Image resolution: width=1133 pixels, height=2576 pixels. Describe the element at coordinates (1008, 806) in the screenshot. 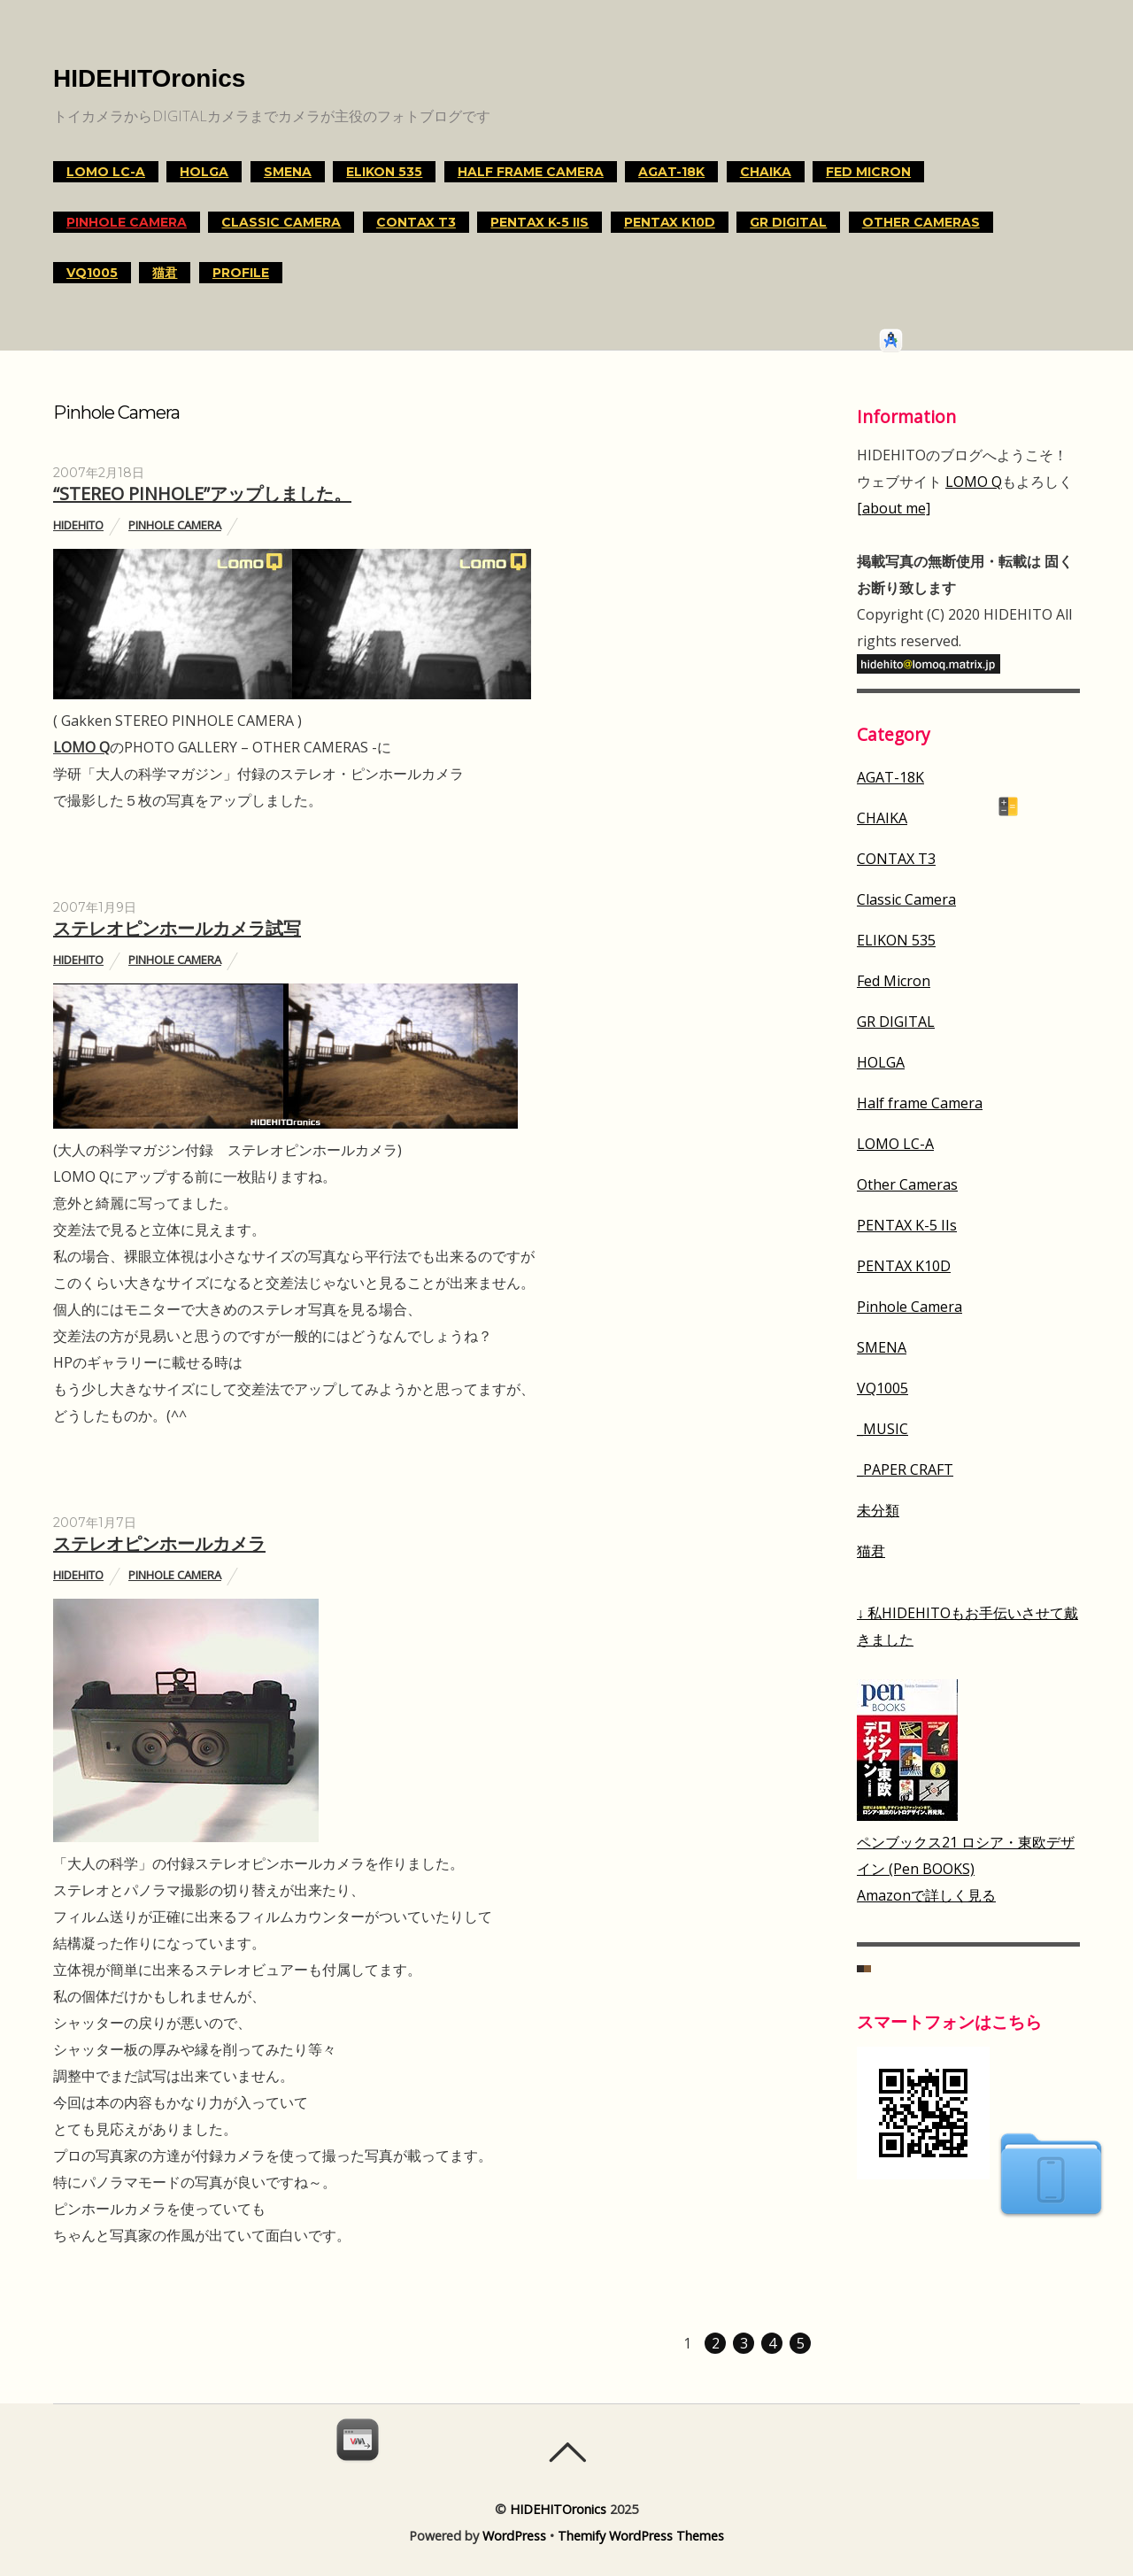

I see `open the calculator app` at that location.